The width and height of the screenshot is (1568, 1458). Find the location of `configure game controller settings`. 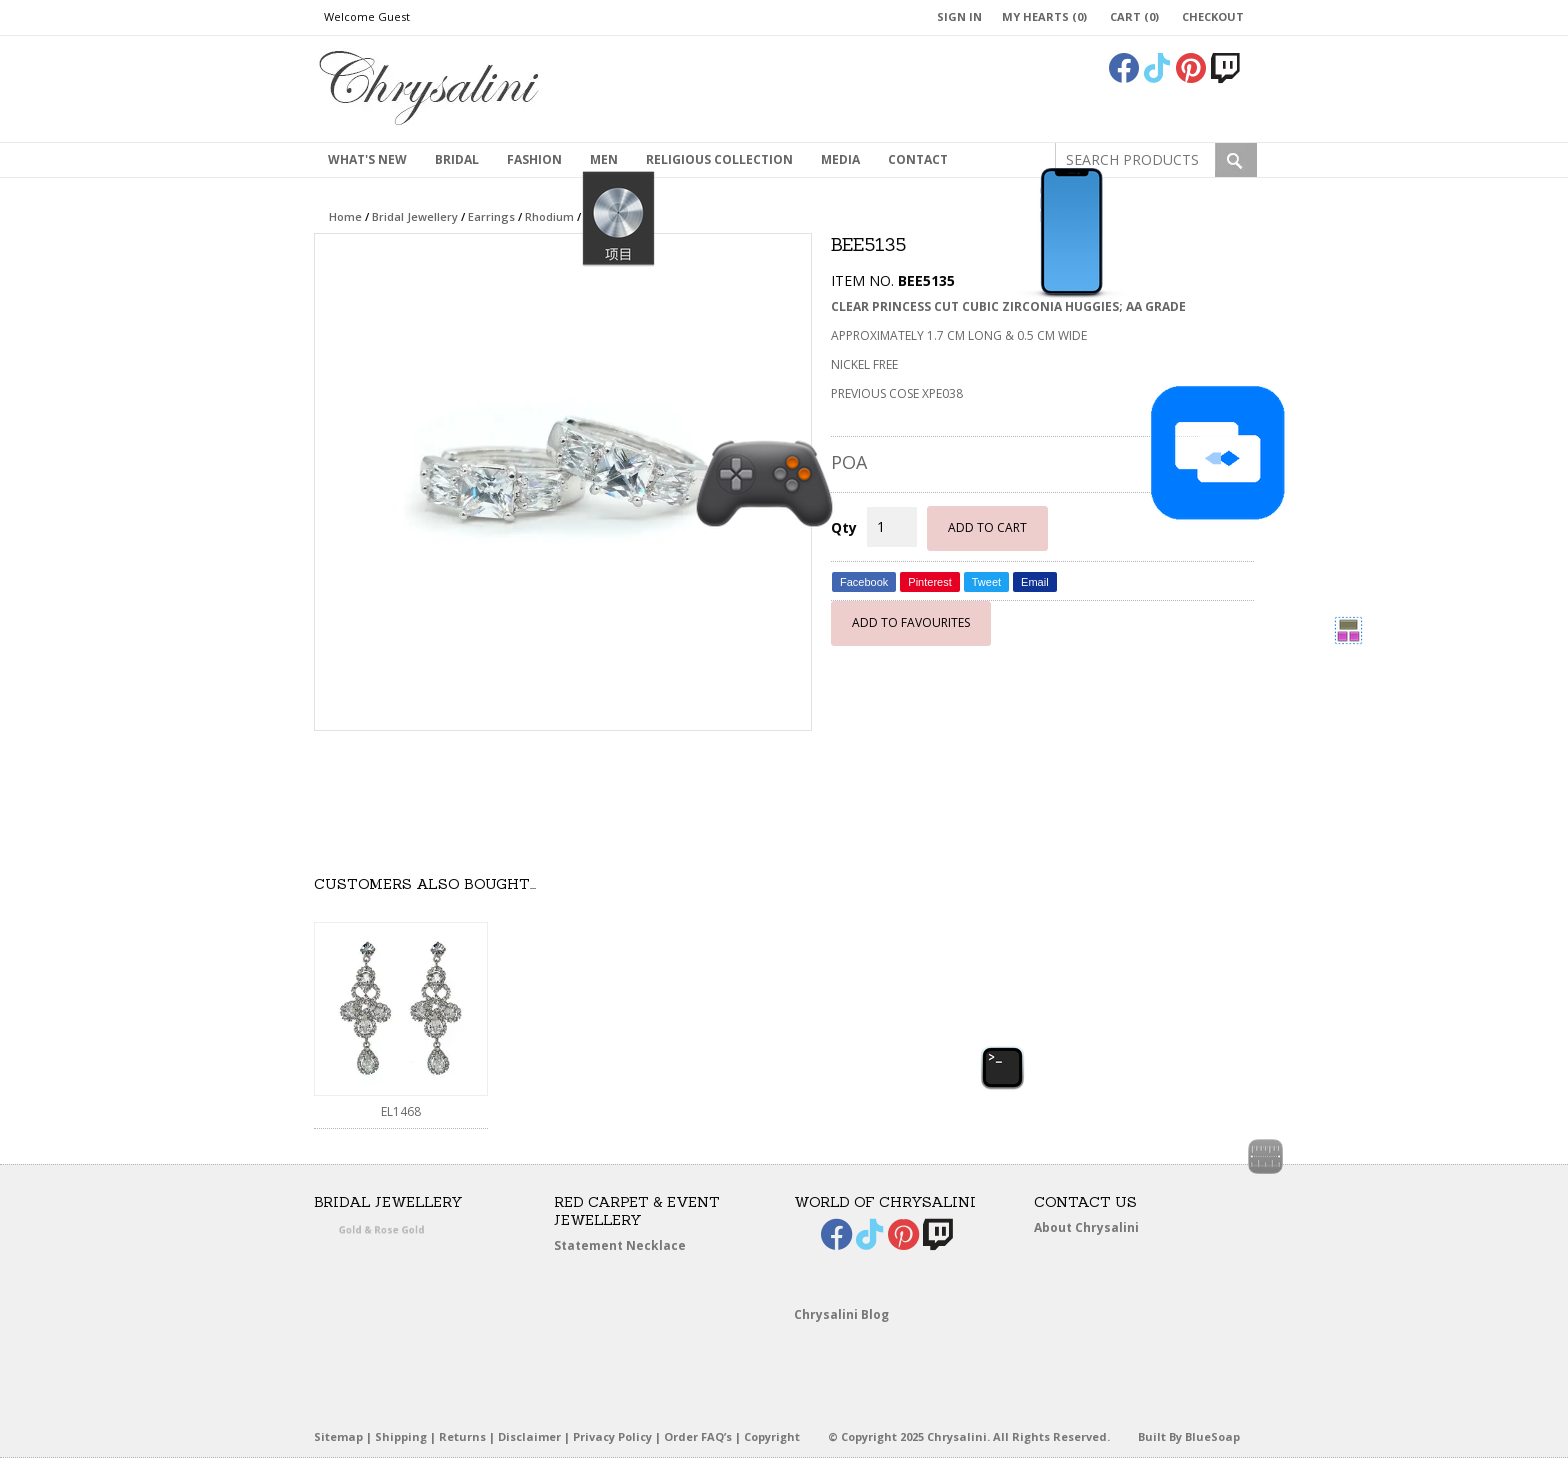

configure game controller settings is located at coordinates (764, 483).